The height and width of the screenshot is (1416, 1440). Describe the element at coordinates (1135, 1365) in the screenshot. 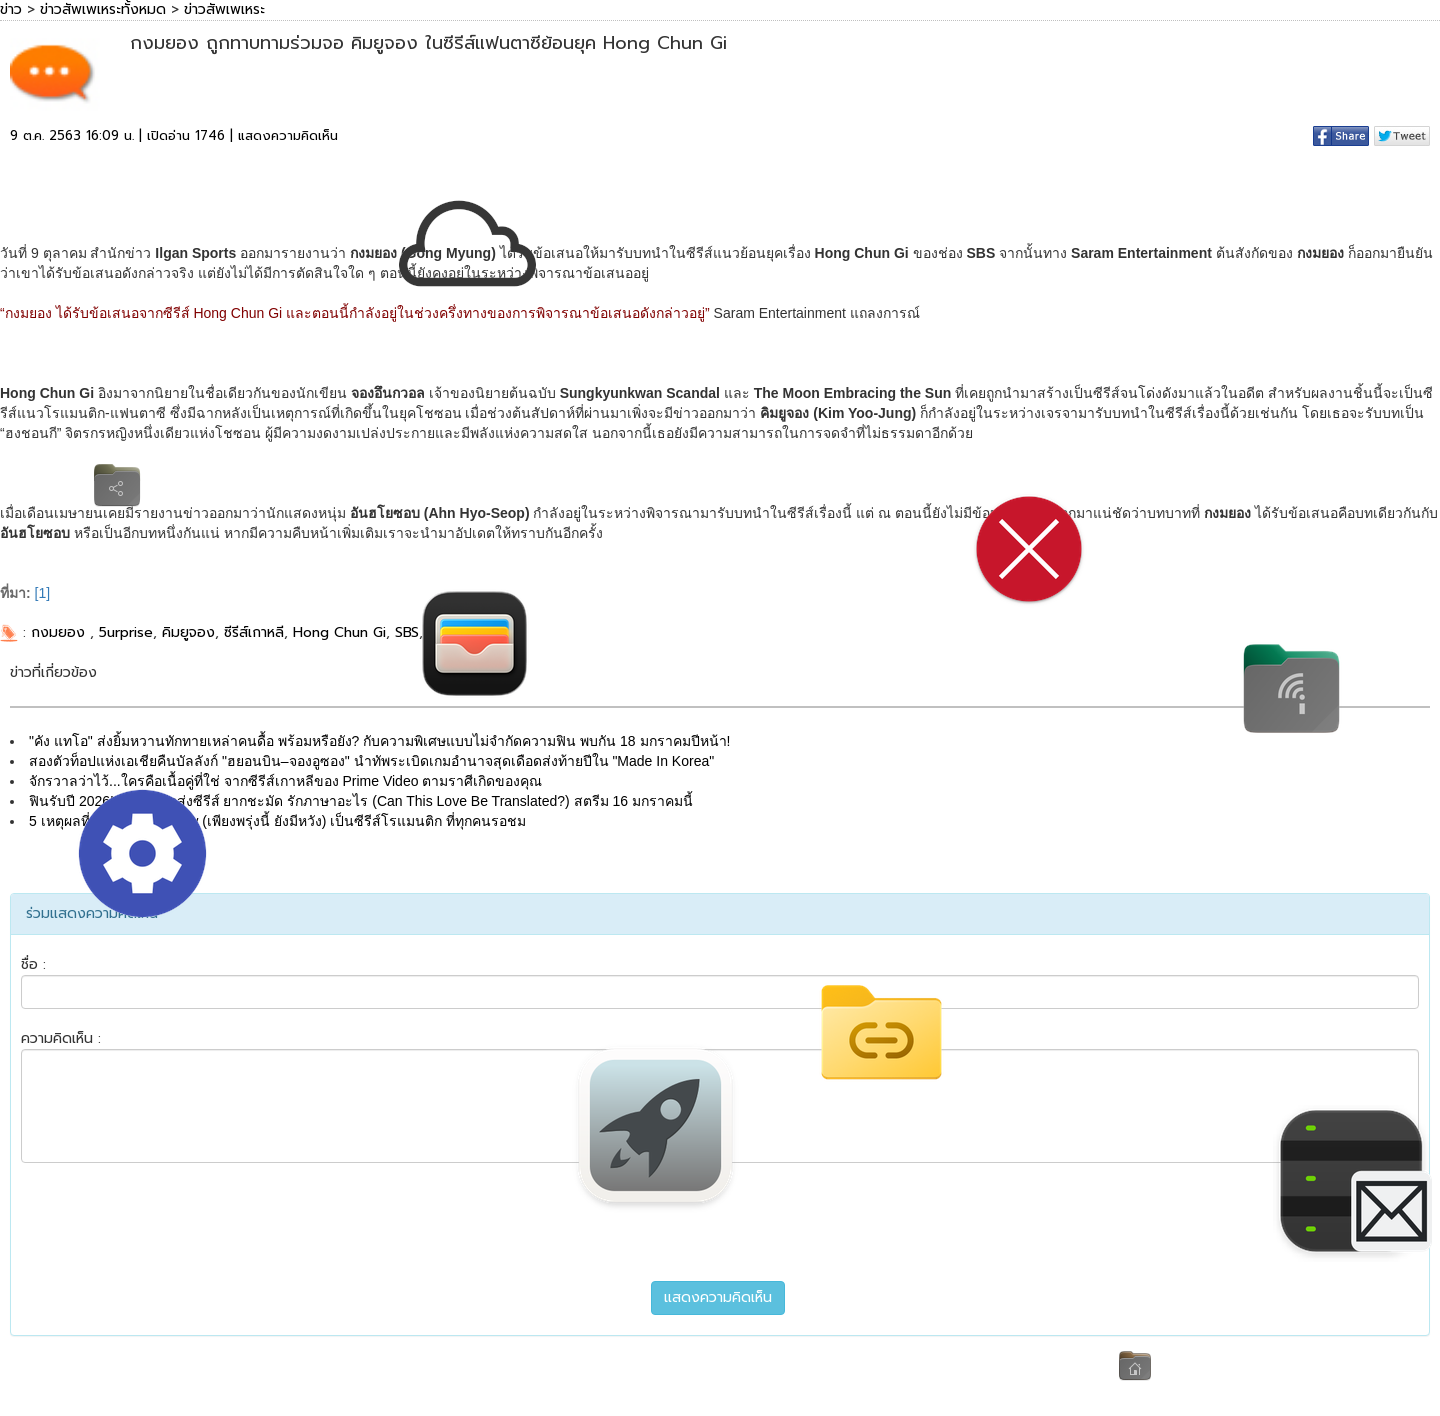

I see `access your home folder` at that location.